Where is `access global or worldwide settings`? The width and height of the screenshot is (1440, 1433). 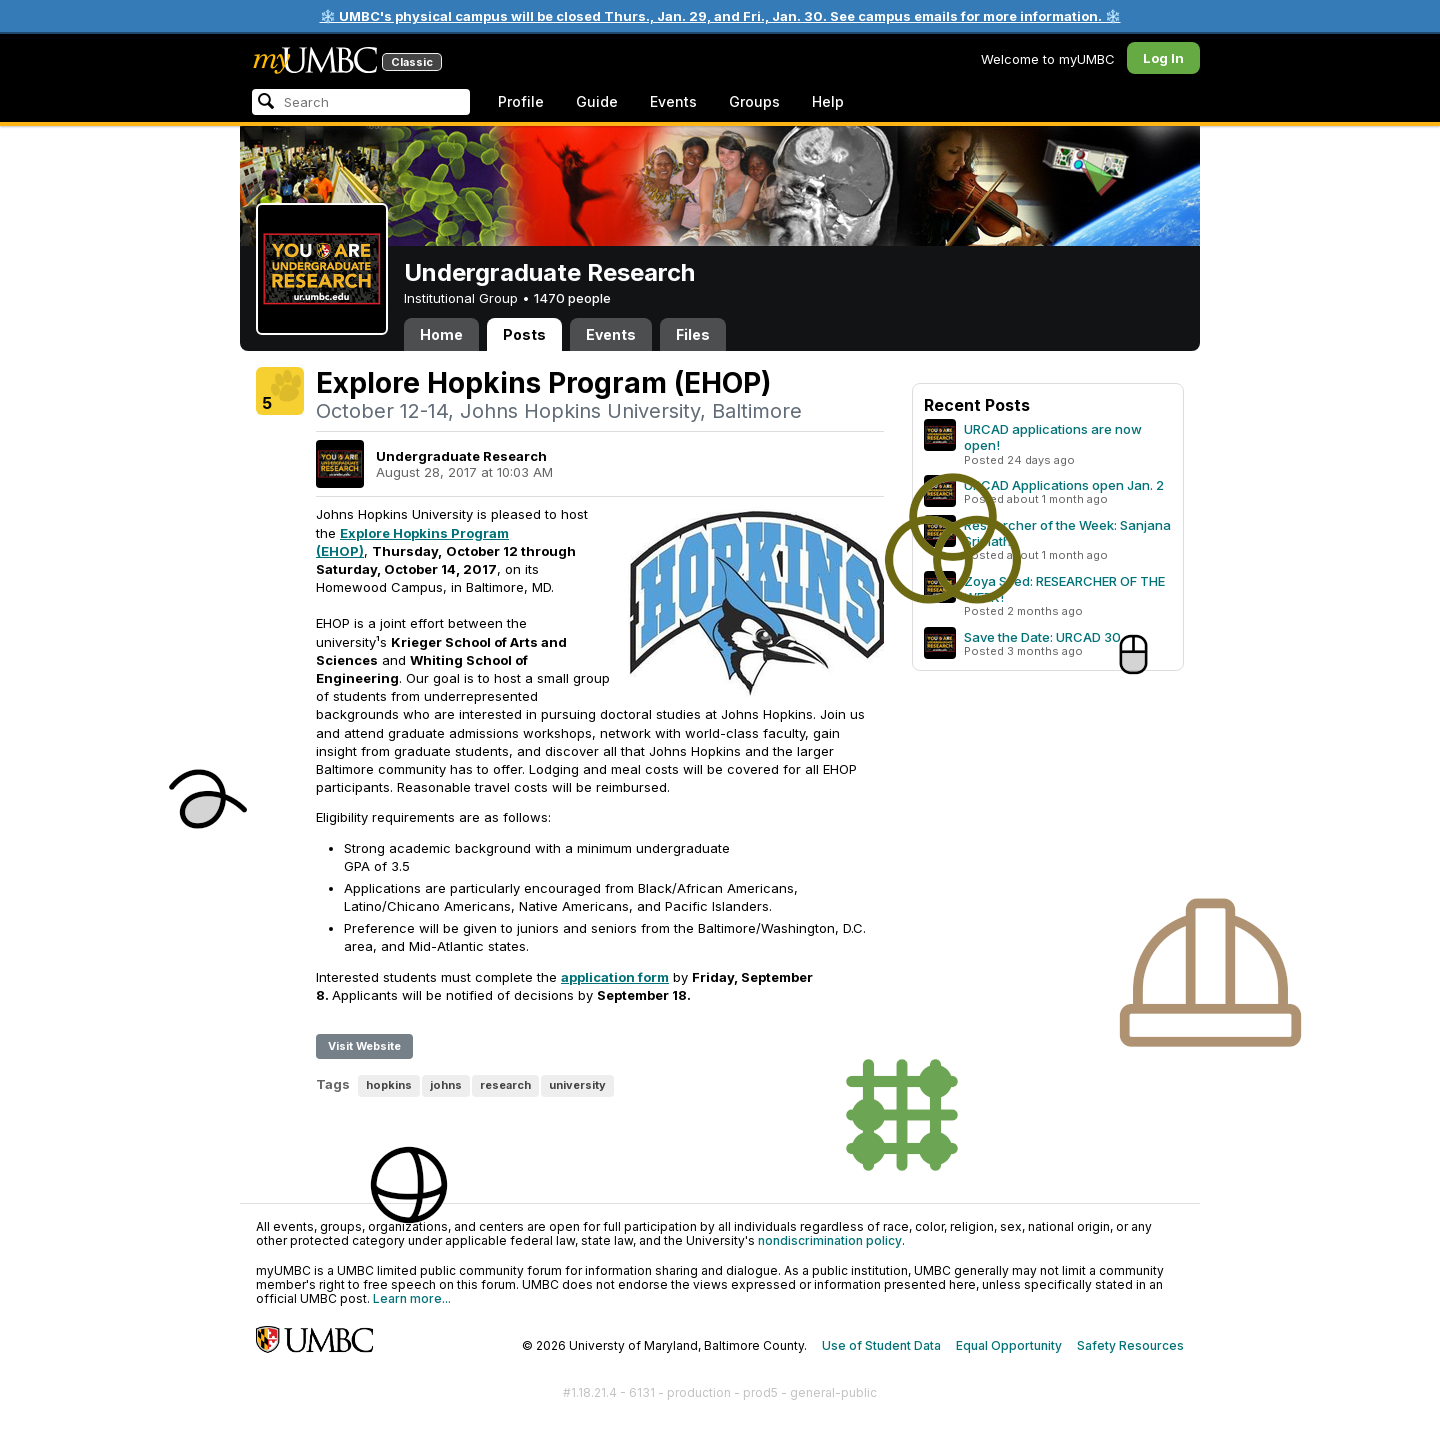
access global or worldwide settings is located at coordinates (409, 1185).